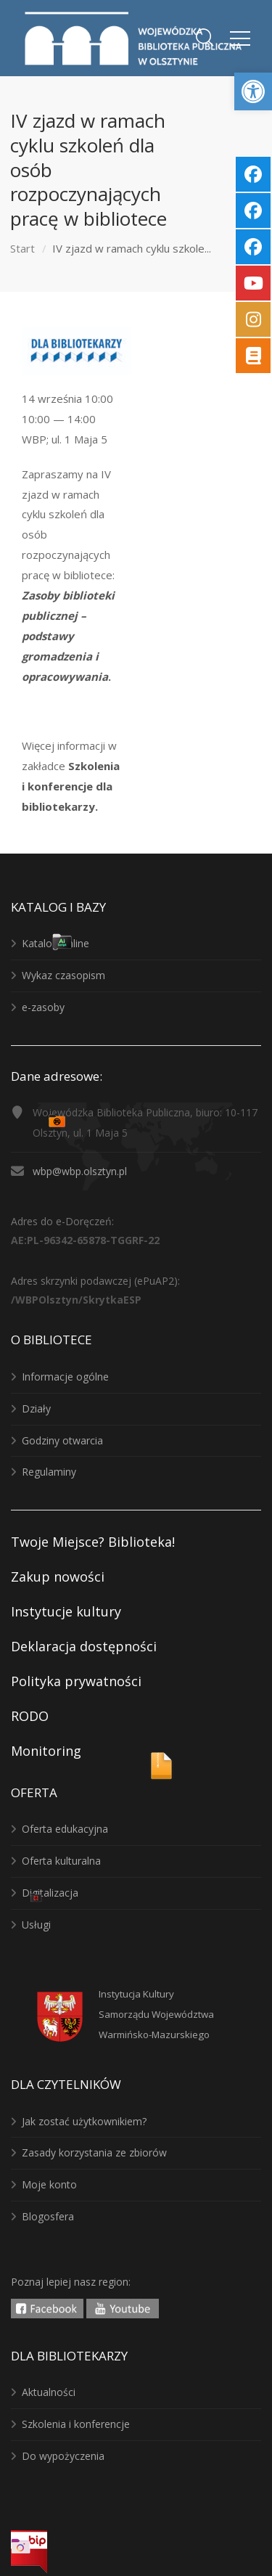 This screenshot has width=272, height=2576. What do you see at coordinates (62, 941) in the screenshot?
I see `open folder containing AI scripts` at bounding box center [62, 941].